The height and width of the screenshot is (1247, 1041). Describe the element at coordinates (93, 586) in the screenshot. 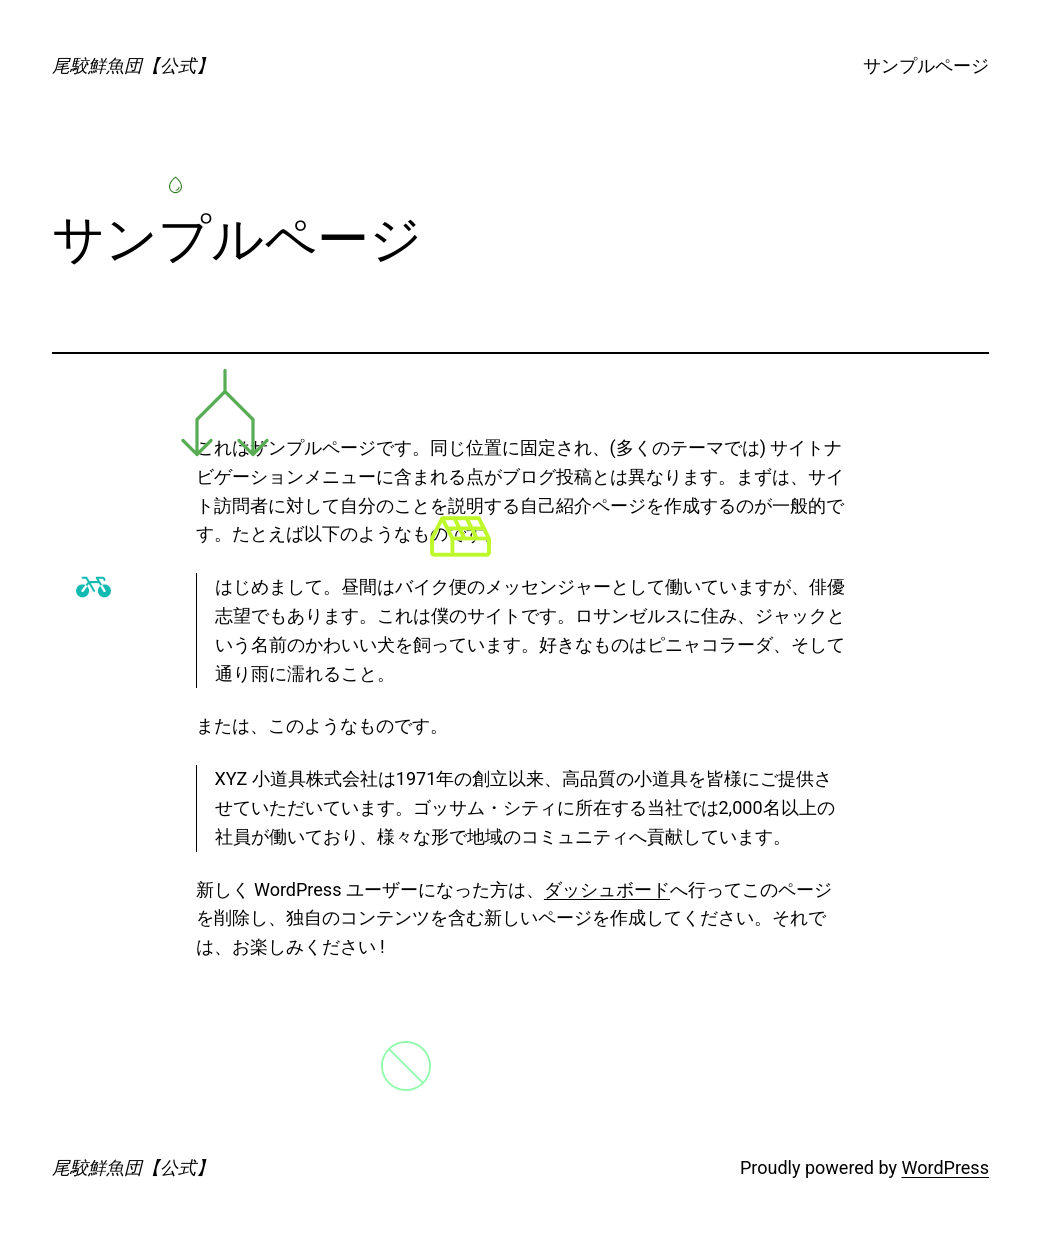

I see `select bicycle as transportation mode` at that location.